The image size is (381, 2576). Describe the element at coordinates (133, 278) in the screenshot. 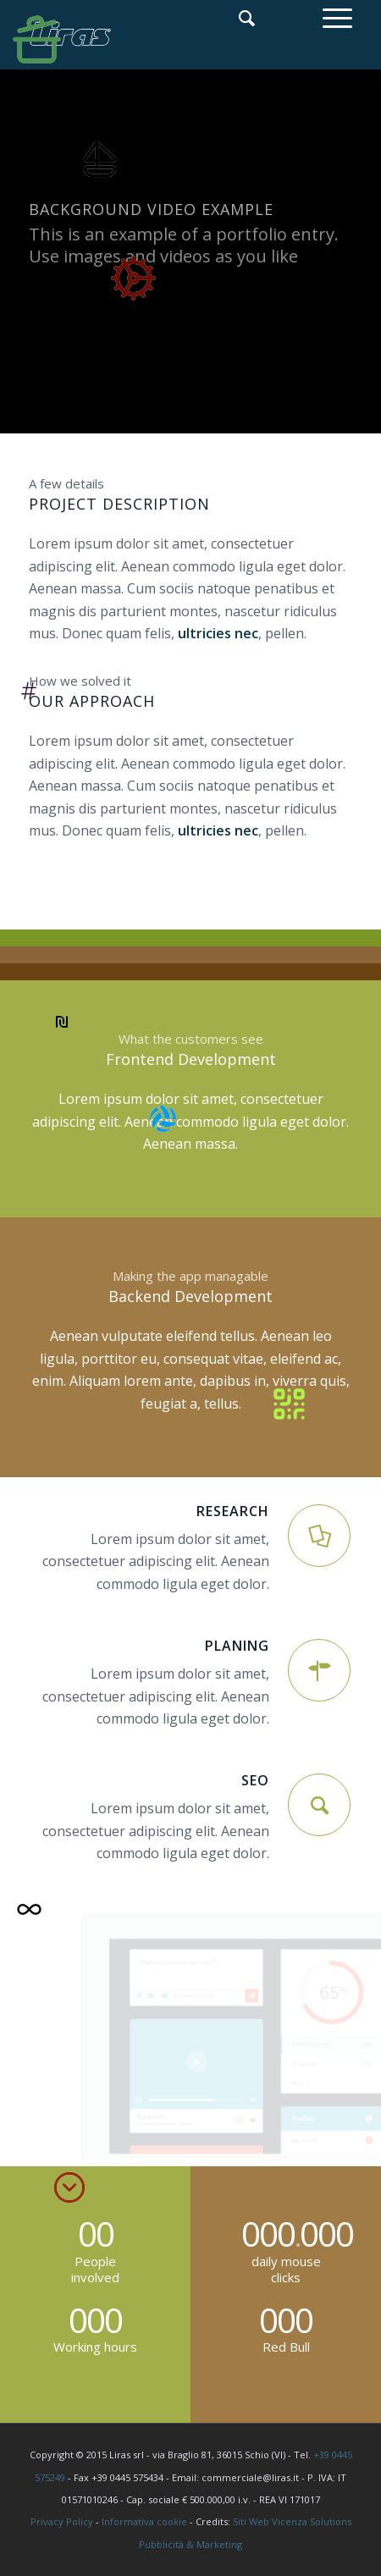

I see `access settings or preferences` at that location.